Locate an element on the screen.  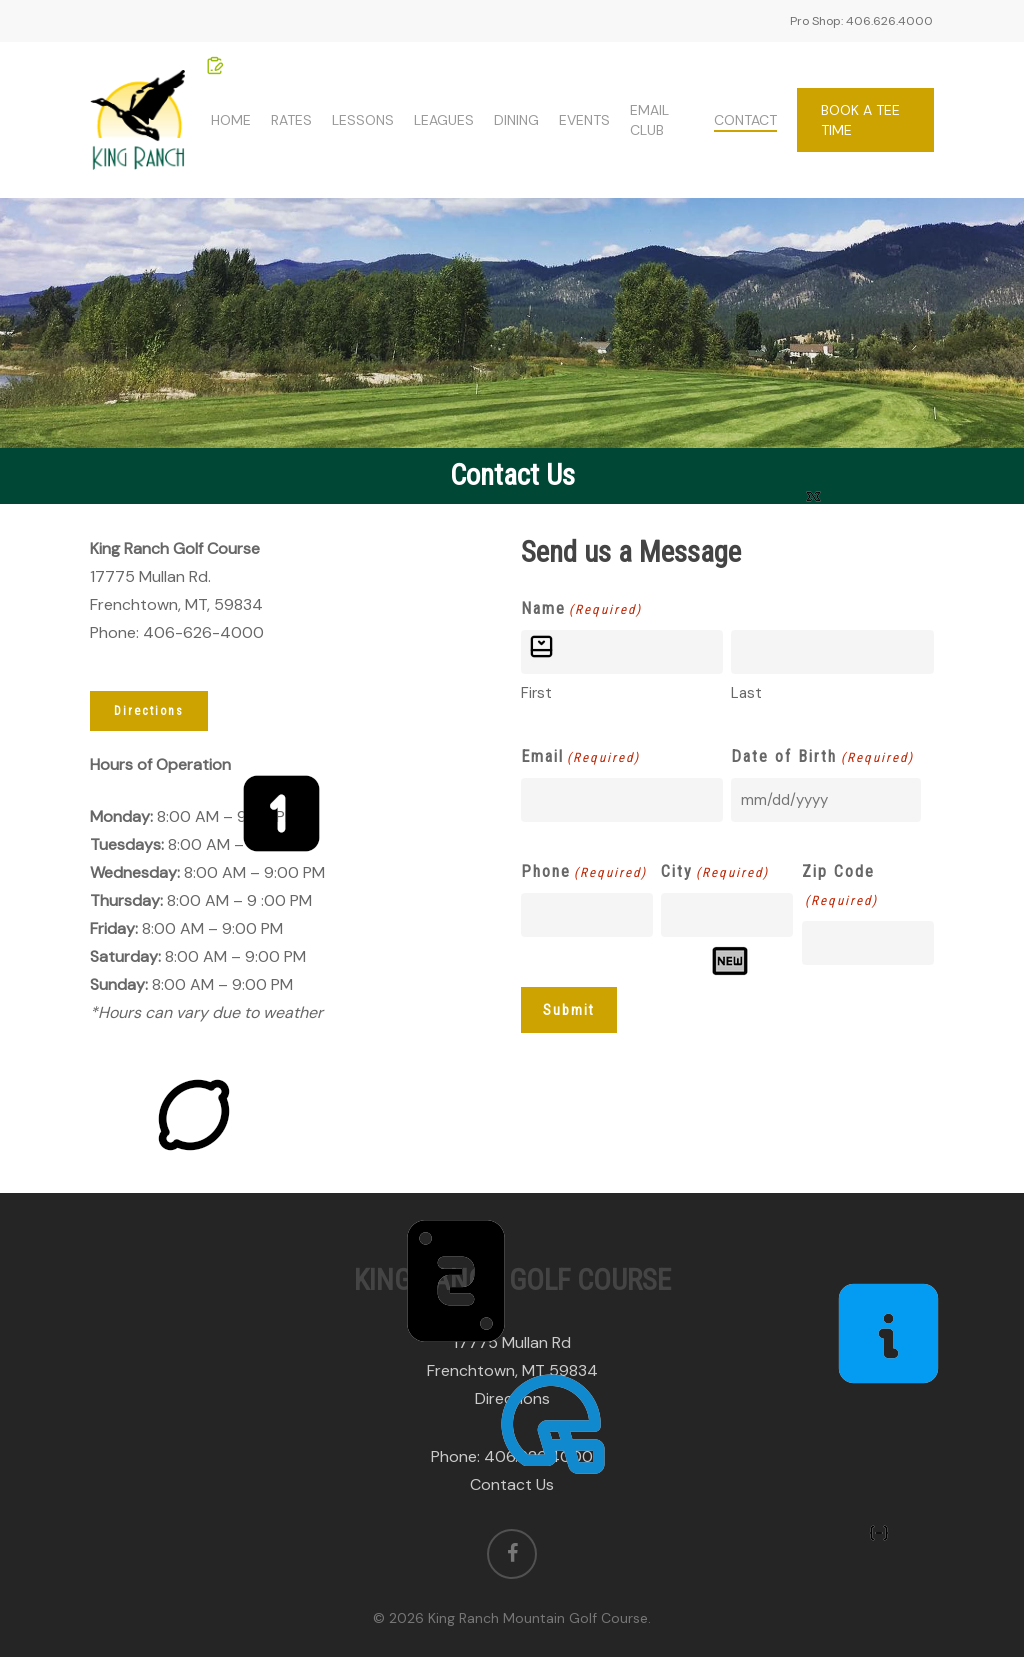
xdeep brand logo is located at coordinates (813, 496).